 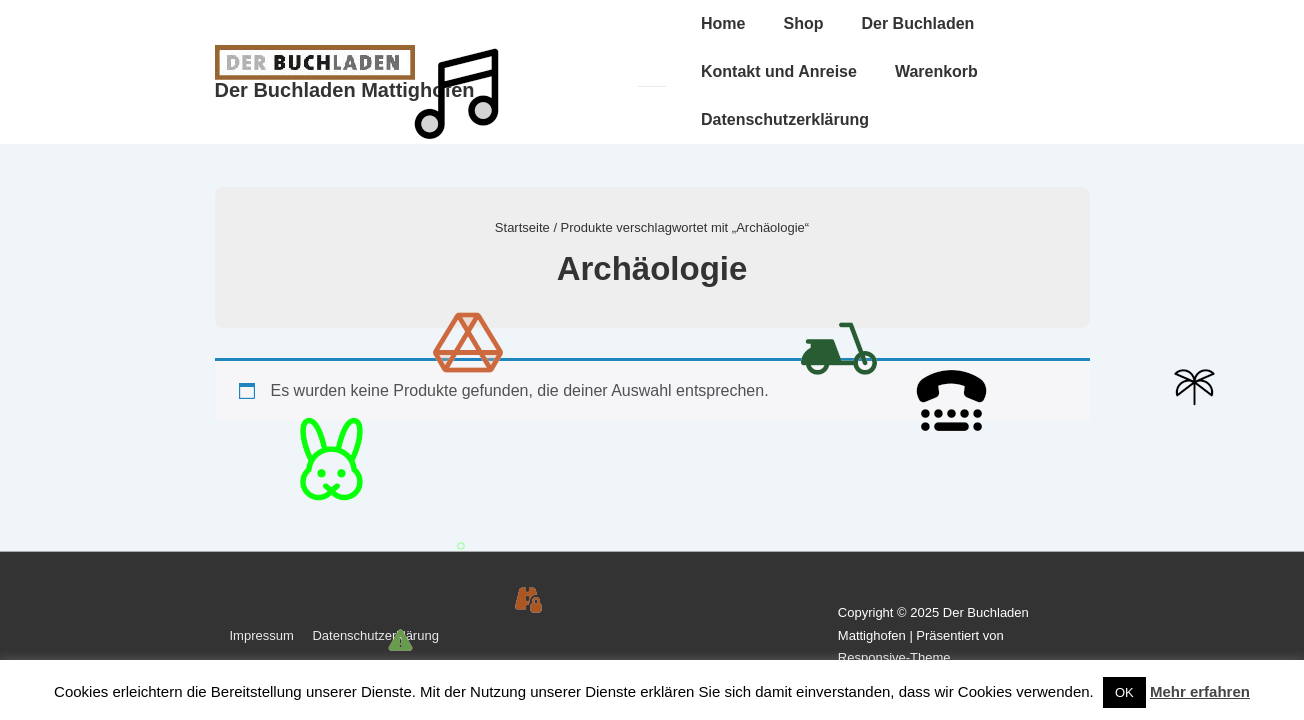 What do you see at coordinates (461, 95) in the screenshot?
I see `access music or audio library` at bounding box center [461, 95].